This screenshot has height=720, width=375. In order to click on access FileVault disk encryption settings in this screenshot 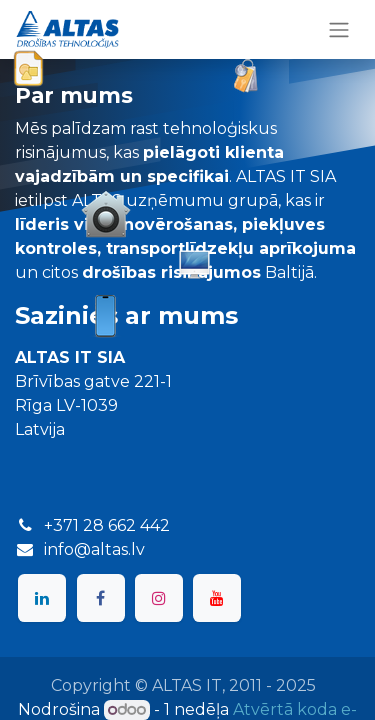, I will do `click(106, 214)`.